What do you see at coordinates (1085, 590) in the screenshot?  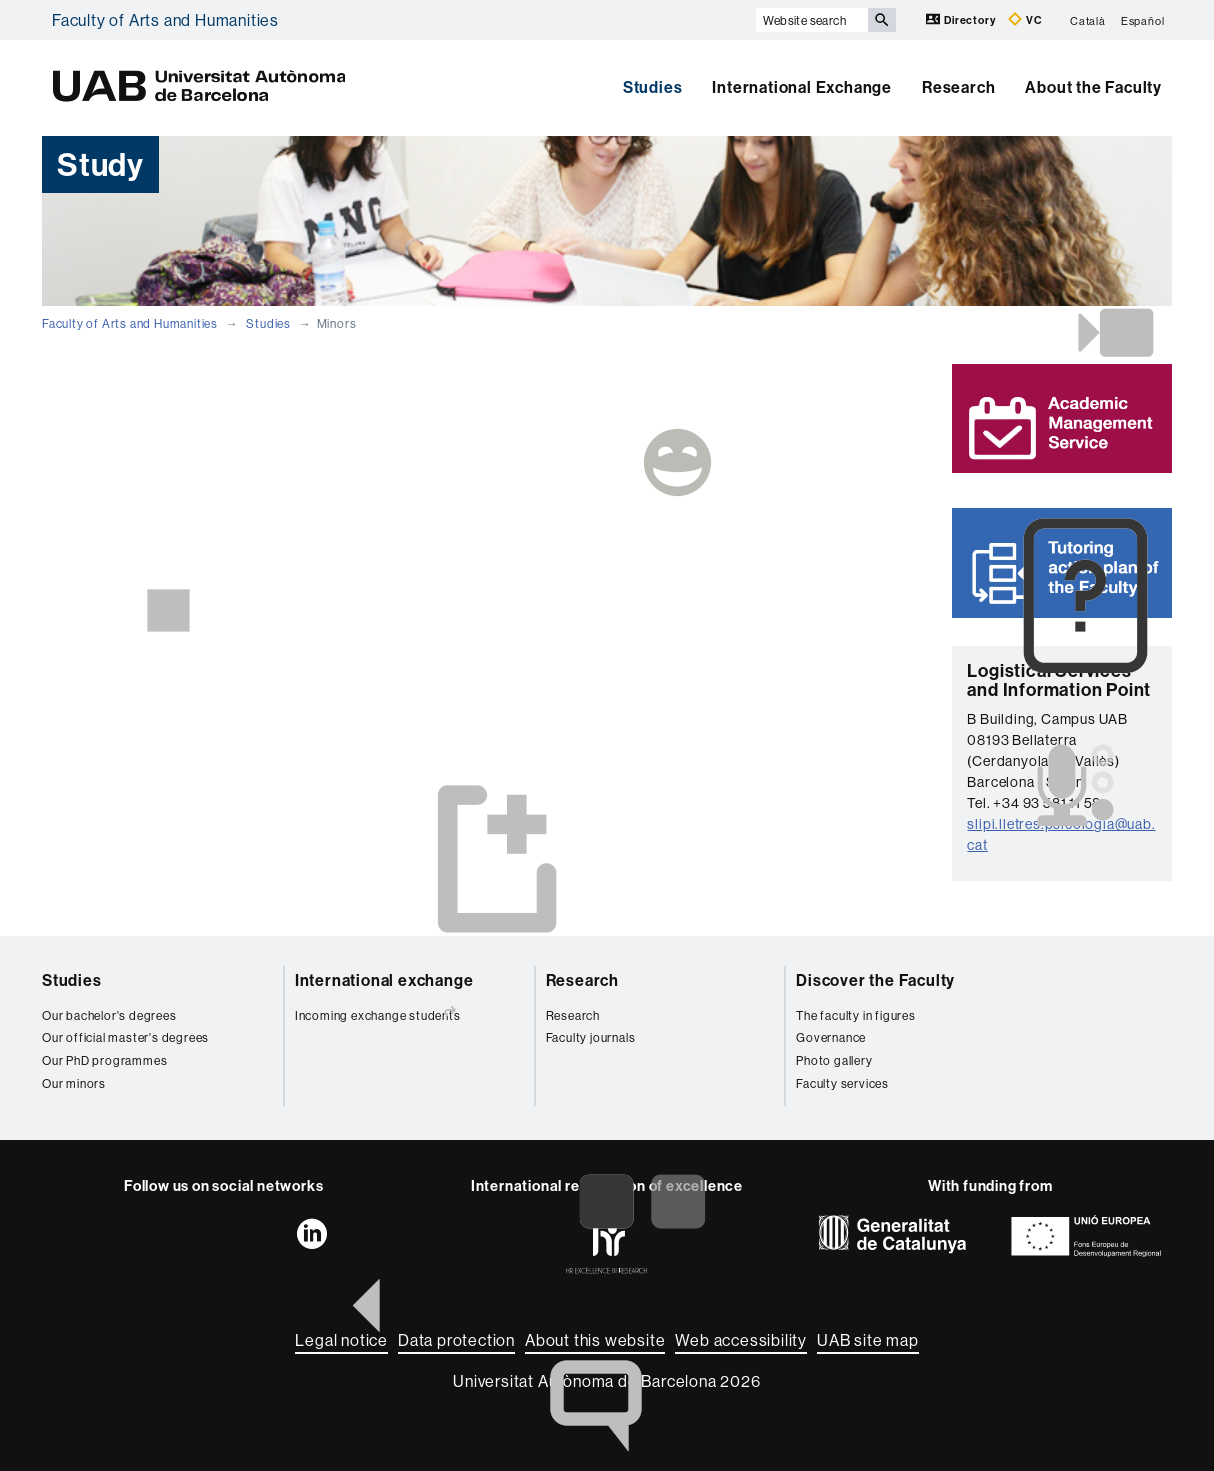 I see `access help documentation` at bounding box center [1085, 590].